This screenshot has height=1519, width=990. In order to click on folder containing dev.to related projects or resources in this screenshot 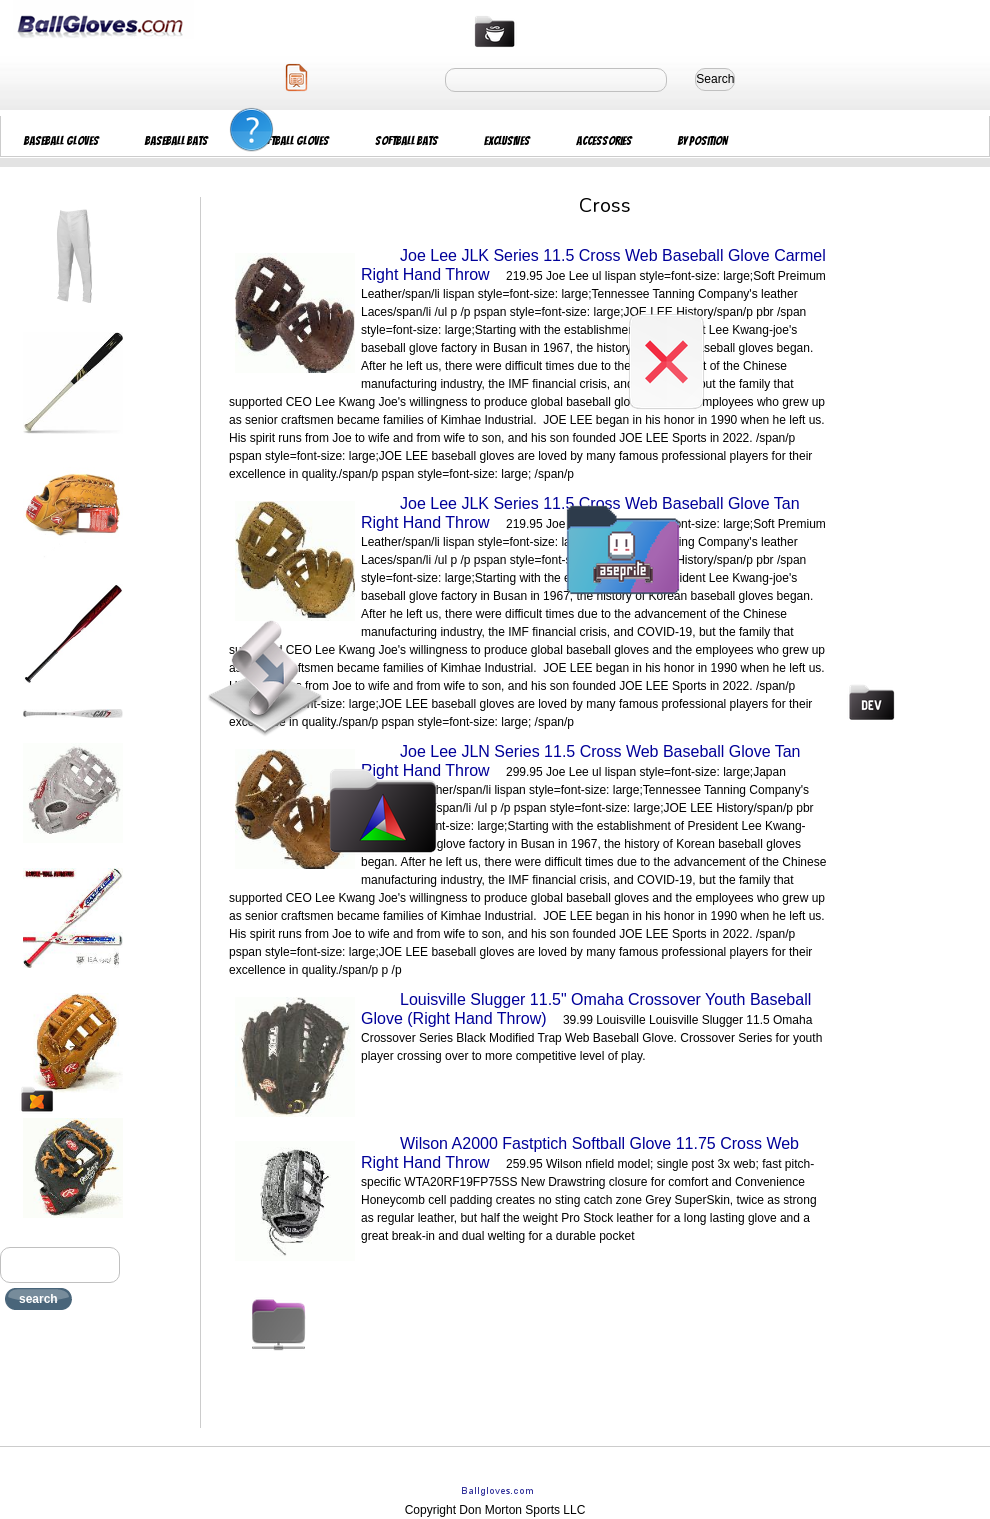, I will do `click(871, 703)`.